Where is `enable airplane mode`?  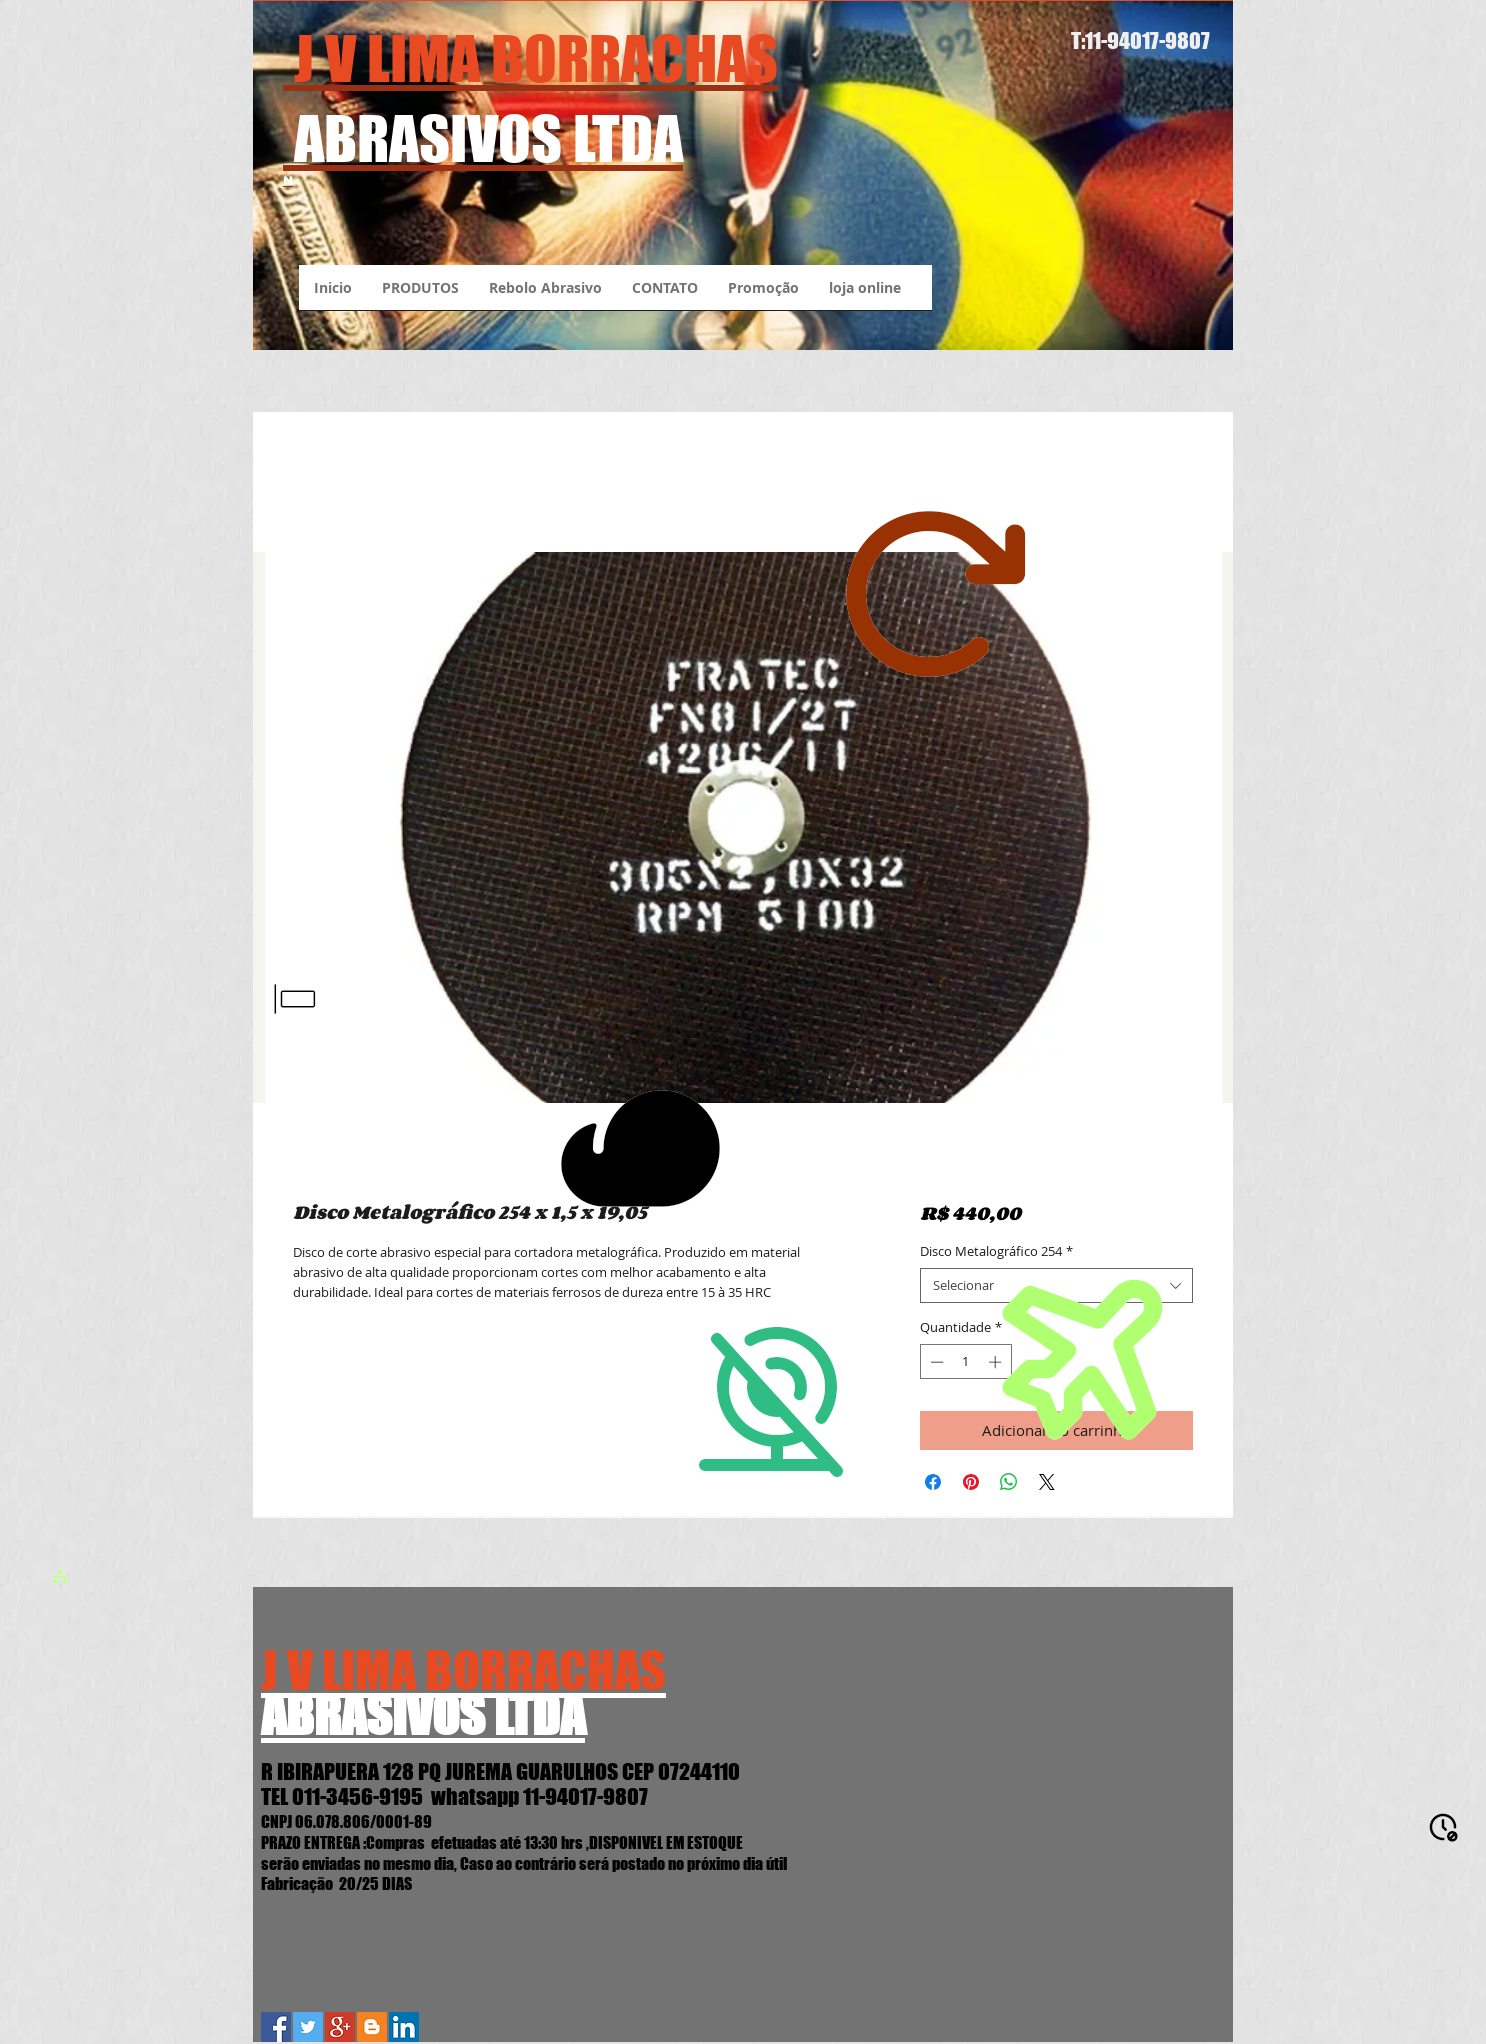
enable airplane mode is located at coordinates (1085, 1356).